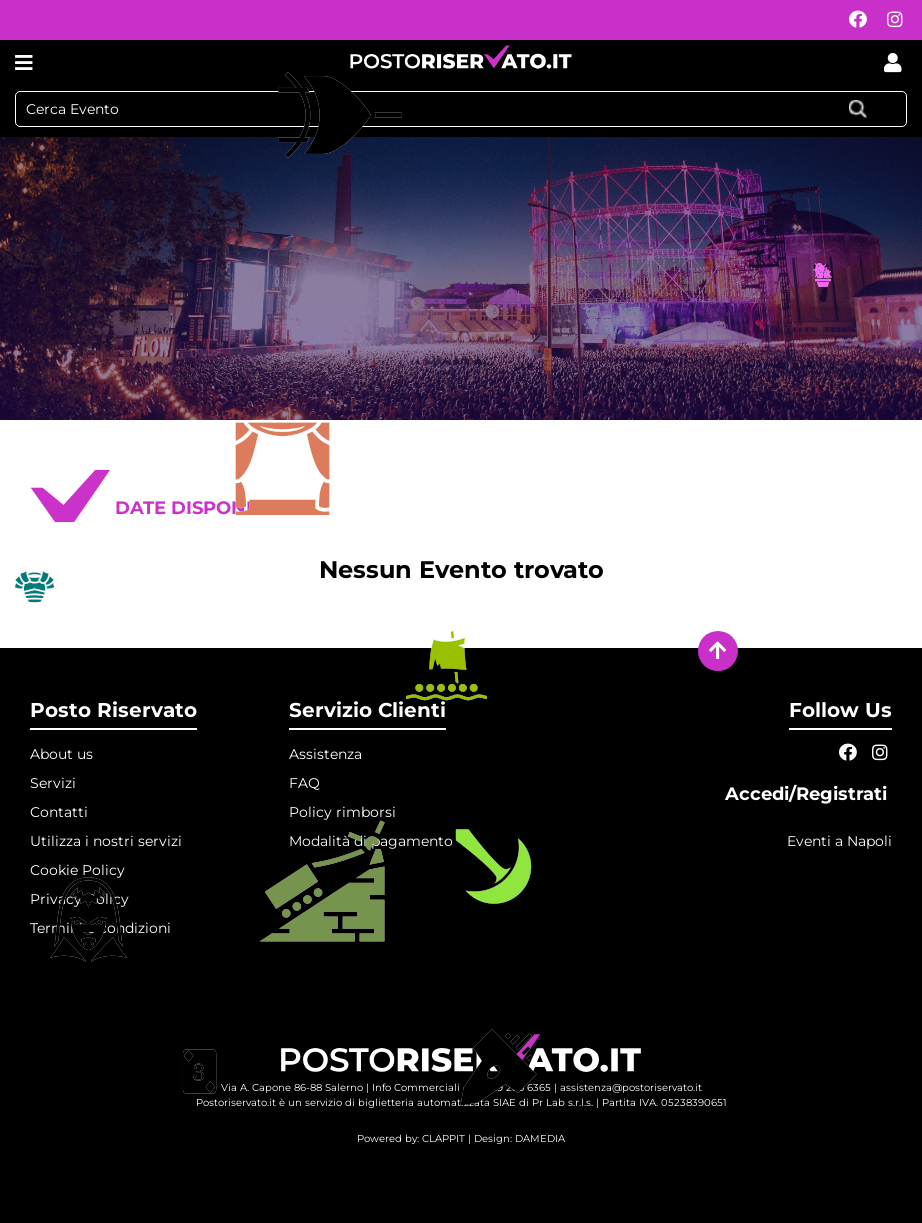  What do you see at coordinates (493, 866) in the screenshot?
I see `select crescent blade weapon in game inventory` at bounding box center [493, 866].